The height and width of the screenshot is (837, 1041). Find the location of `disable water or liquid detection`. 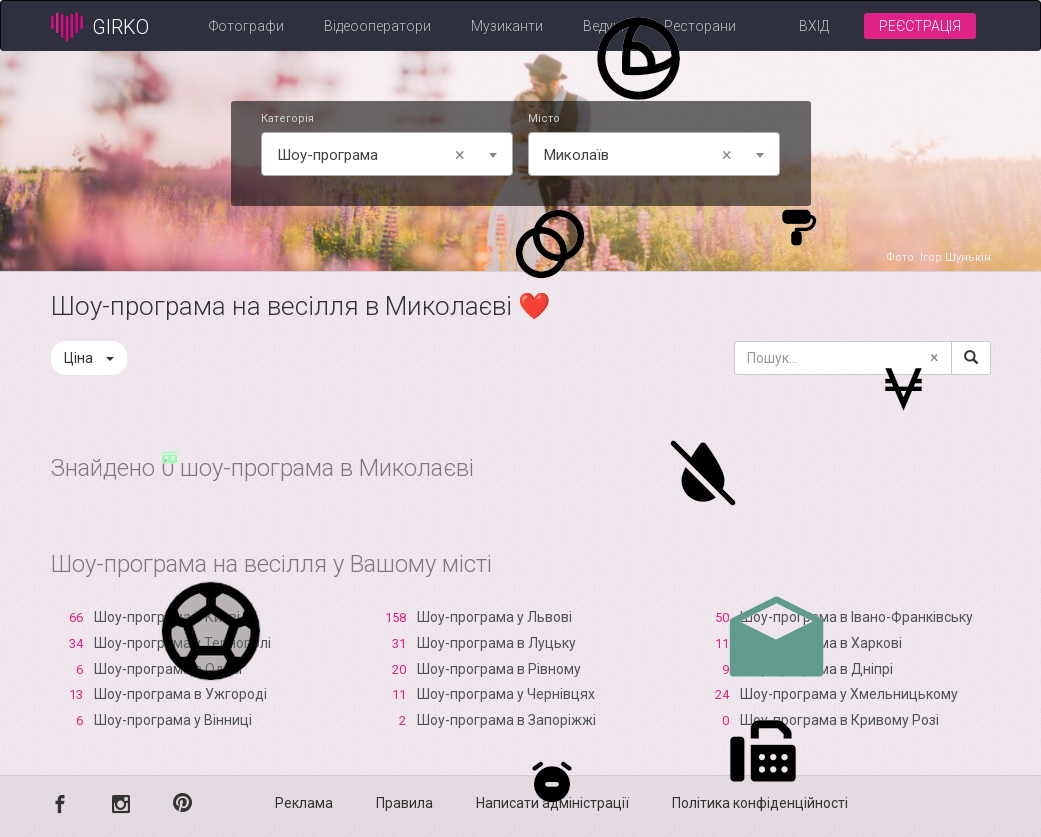

disable water or liquid detection is located at coordinates (703, 473).